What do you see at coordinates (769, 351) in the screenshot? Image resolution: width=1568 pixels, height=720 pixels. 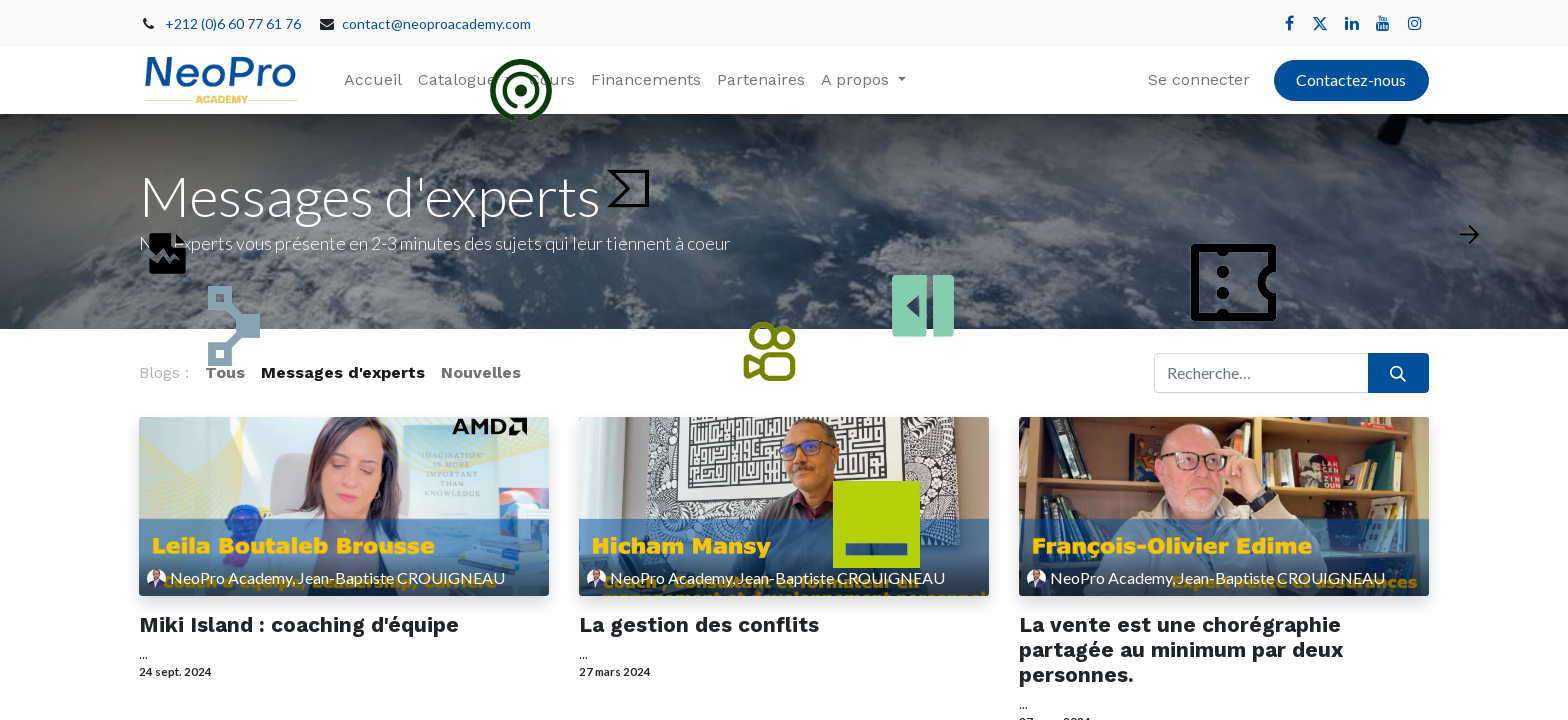 I see `open the Kuaishou app` at bounding box center [769, 351].